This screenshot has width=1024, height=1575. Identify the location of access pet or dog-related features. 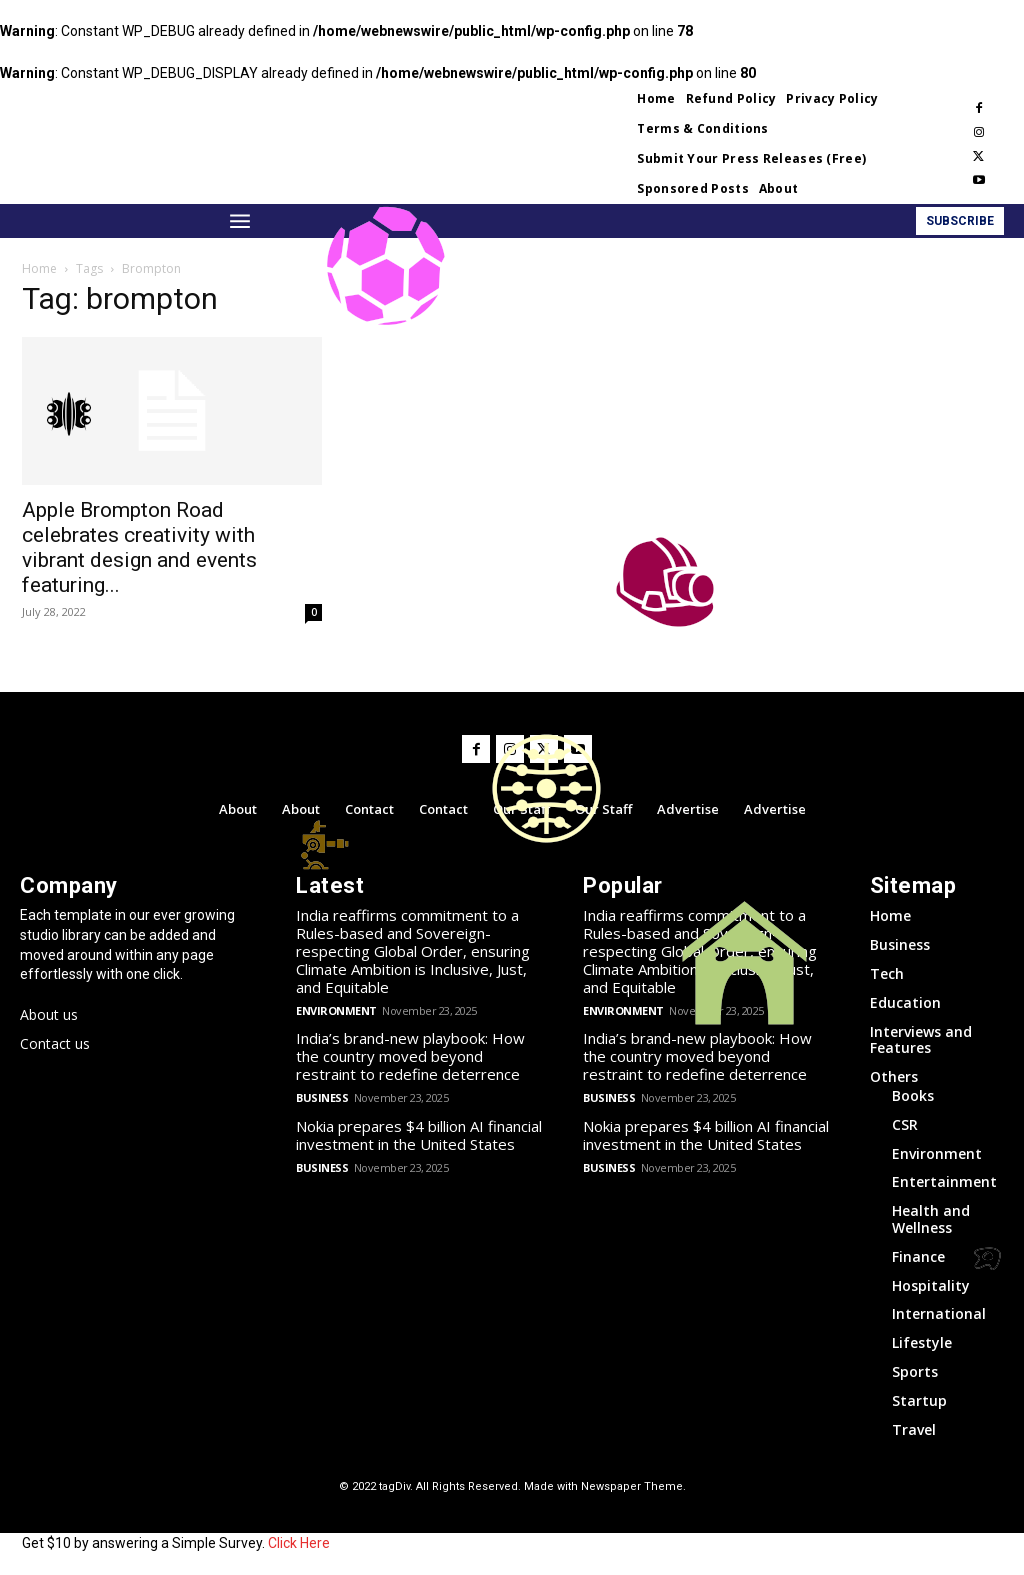
(744, 962).